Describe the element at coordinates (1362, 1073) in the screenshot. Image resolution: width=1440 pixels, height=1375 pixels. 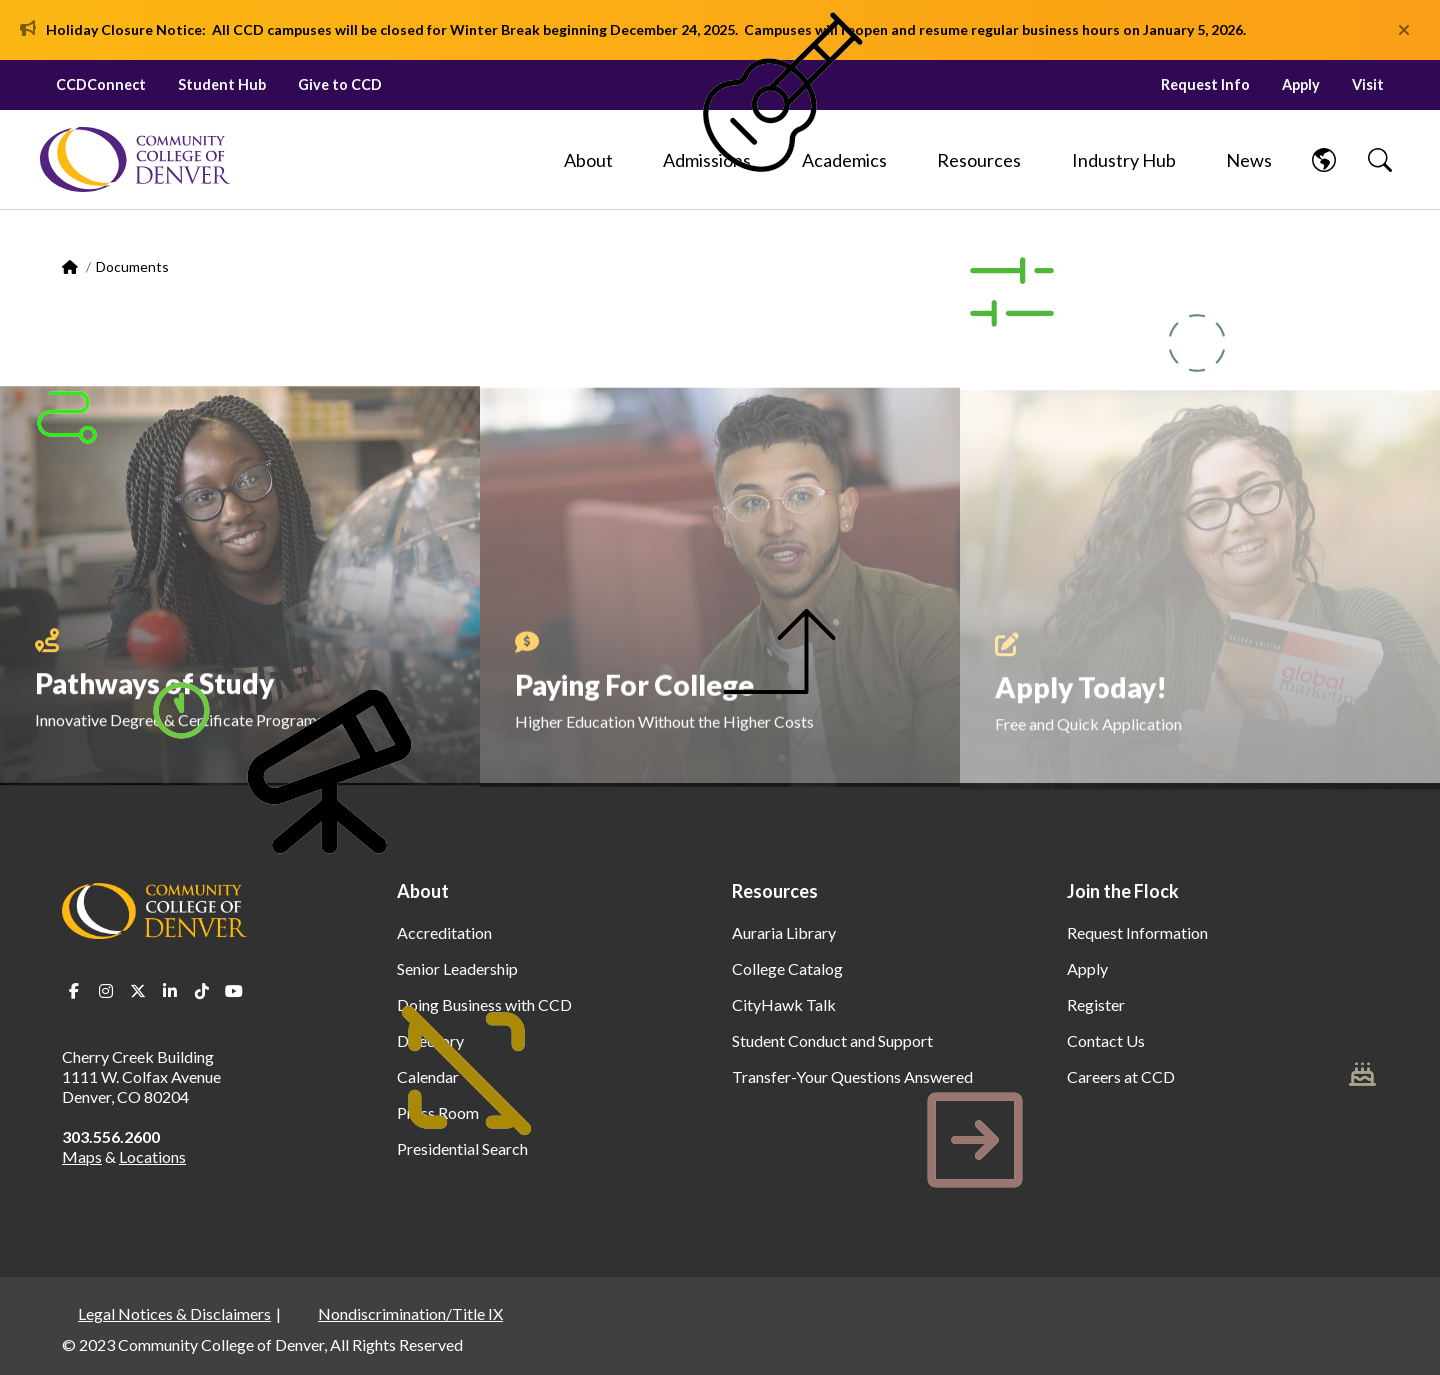
I see `indicates a birthday or celebration` at that location.